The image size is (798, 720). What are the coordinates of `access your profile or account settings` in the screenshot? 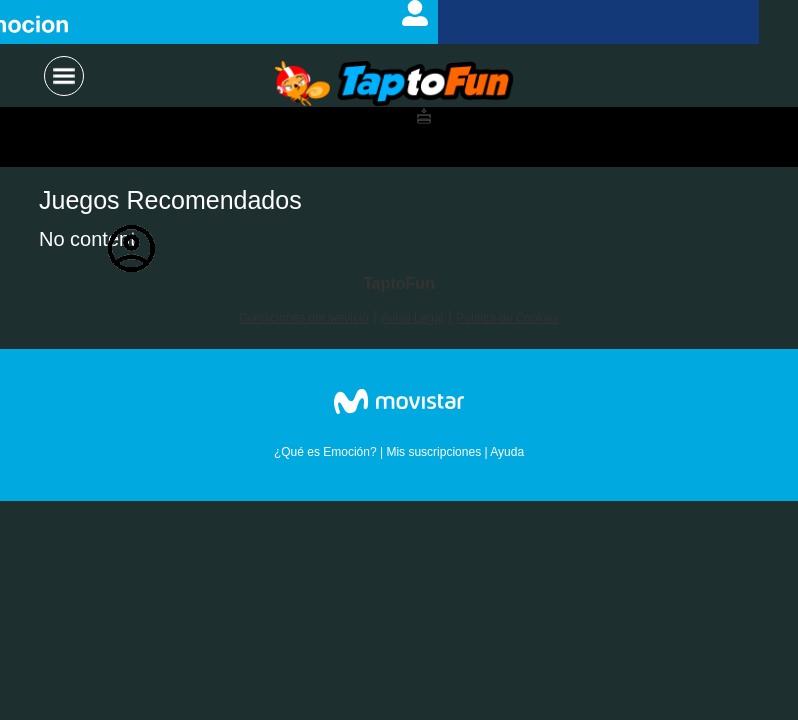 It's located at (131, 248).